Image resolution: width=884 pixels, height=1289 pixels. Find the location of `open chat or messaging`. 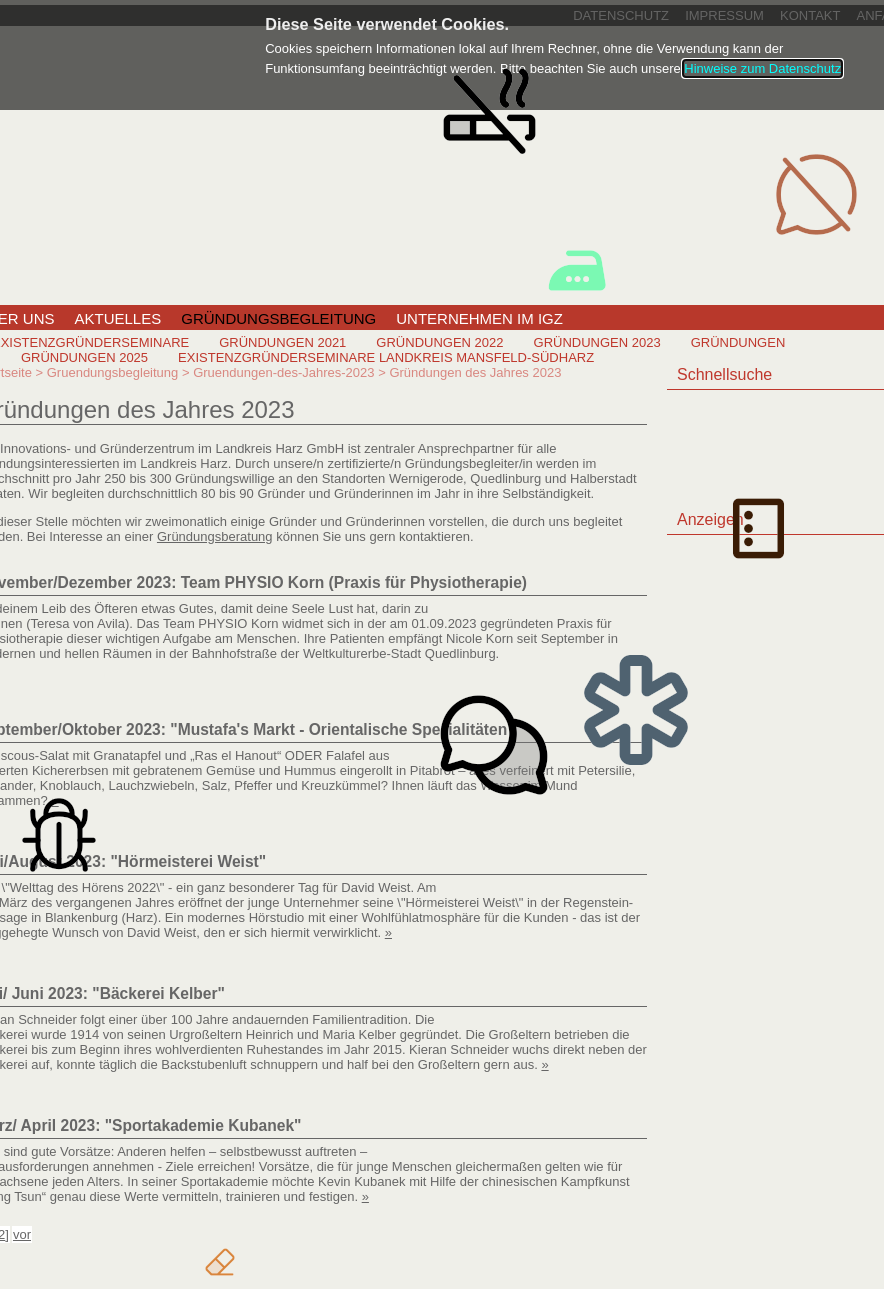

open chat or messaging is located at coordinates (494, 745).